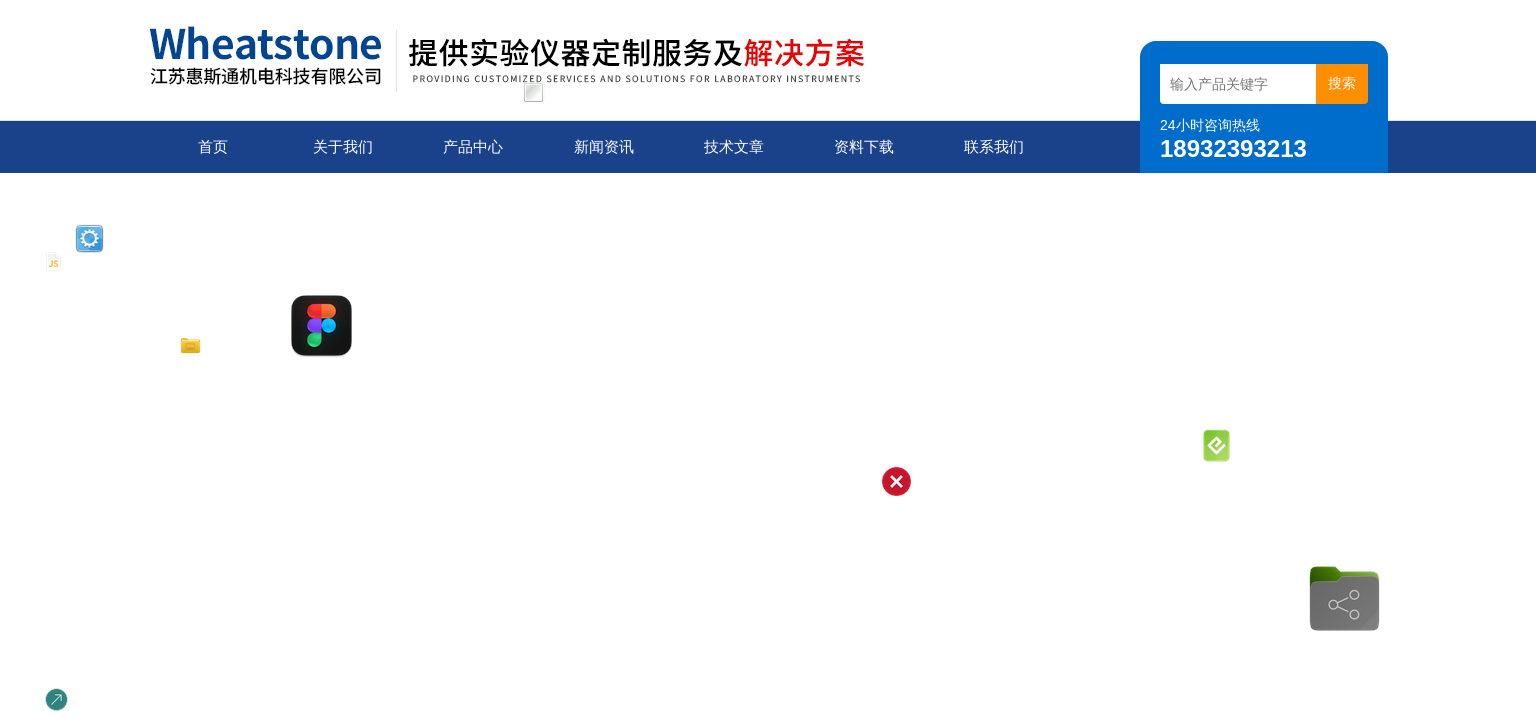  What do you see at coordinates (56, 699) in the screenshot?
I see `indicates a symbolic link or shortcut to another file` at bounding box center [56, 699].